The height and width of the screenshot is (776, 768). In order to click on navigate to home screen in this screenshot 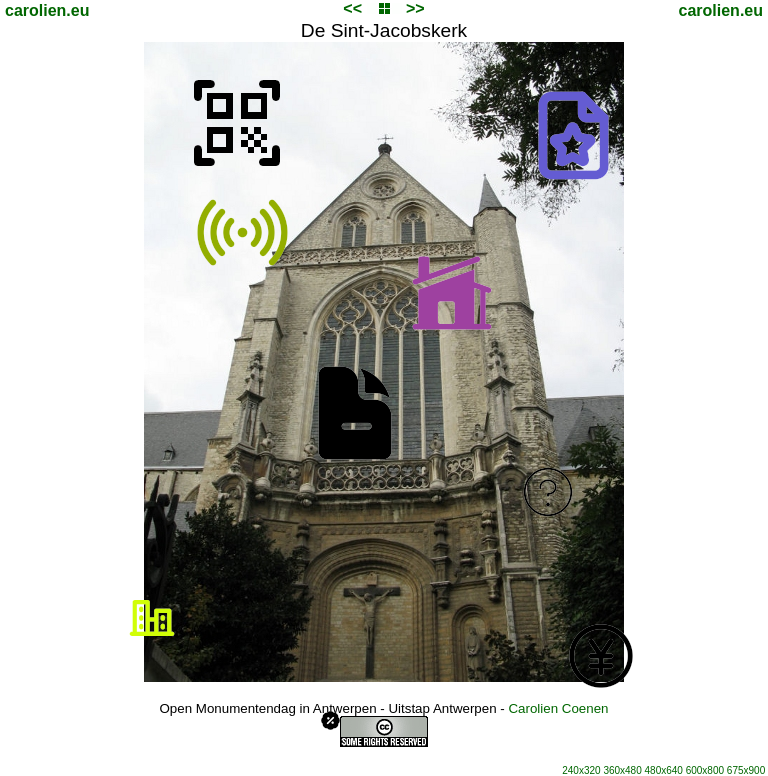, I will do `click(452, 293)`.